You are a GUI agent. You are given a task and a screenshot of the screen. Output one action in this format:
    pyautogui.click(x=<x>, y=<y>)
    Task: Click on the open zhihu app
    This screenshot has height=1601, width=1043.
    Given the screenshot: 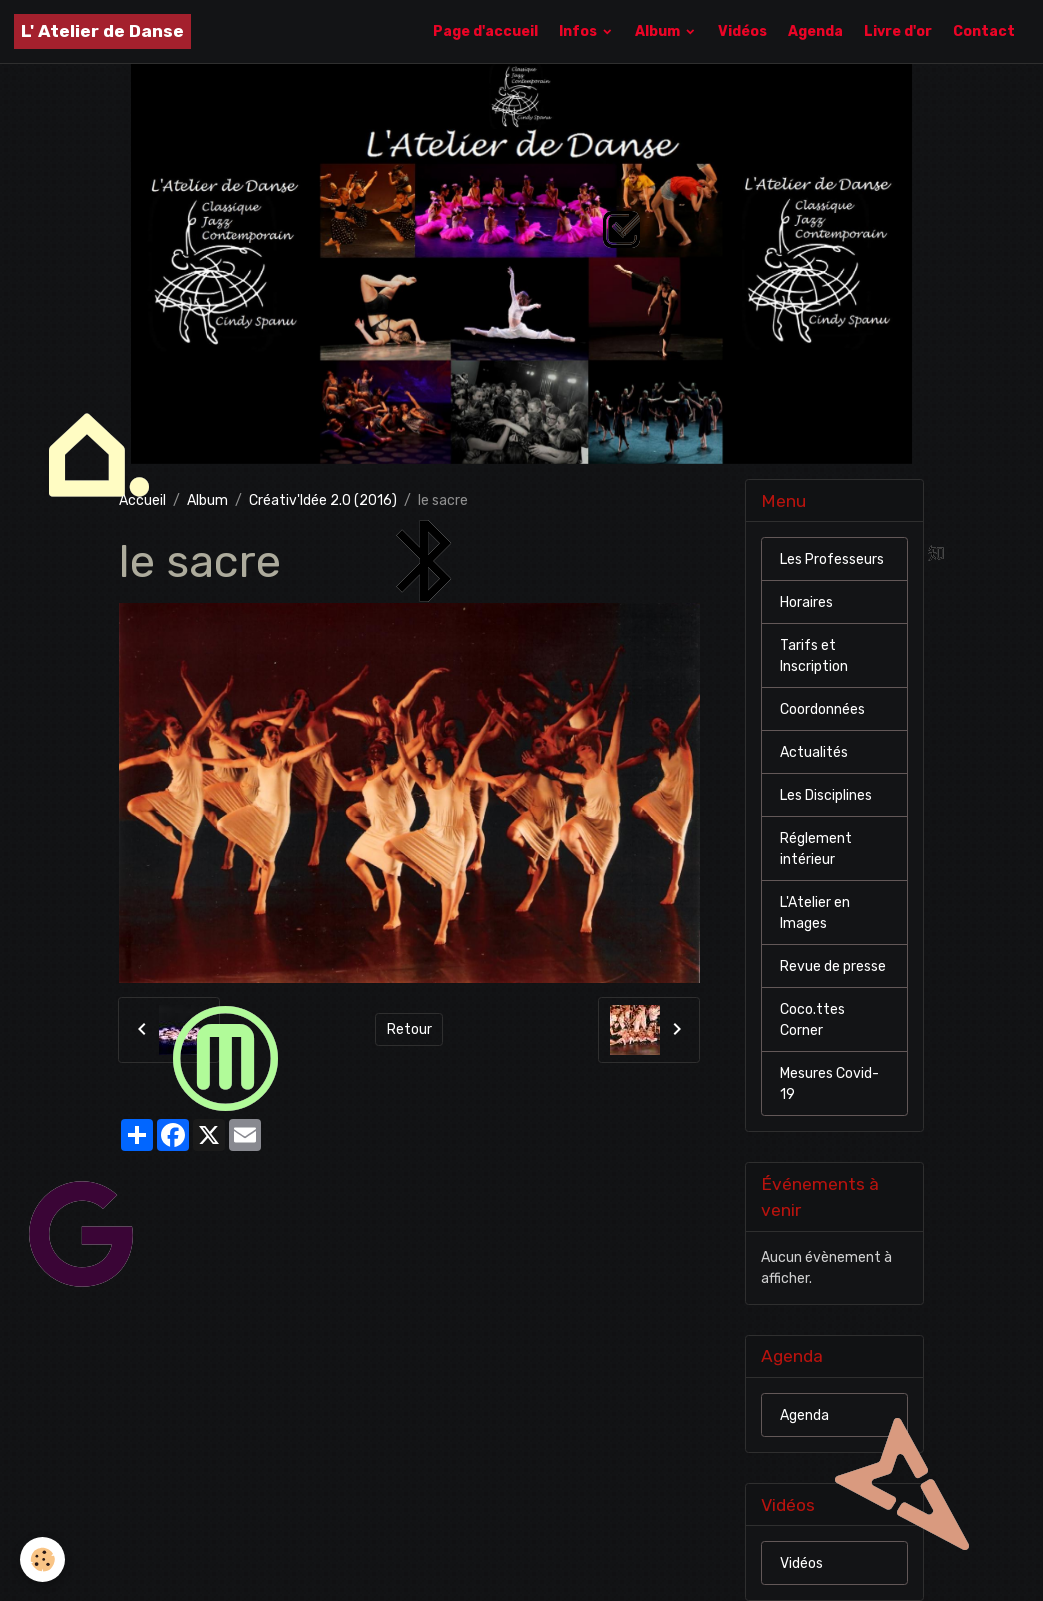 What is the action you would take?
    pyautogui.click(x=936, y=553)
    